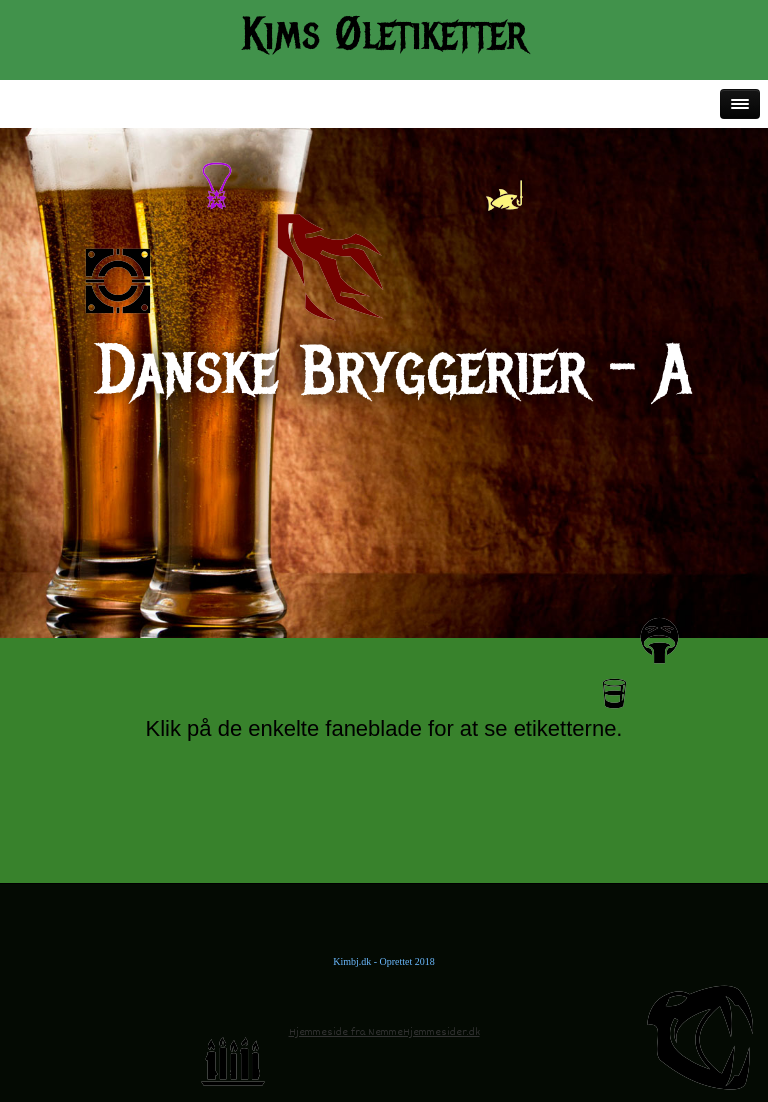 This screenshot has width=768, height=1102. Describe the element at coordinates (217, 186) in the screenshot. I see `browse jewelry or accessories` at that location.